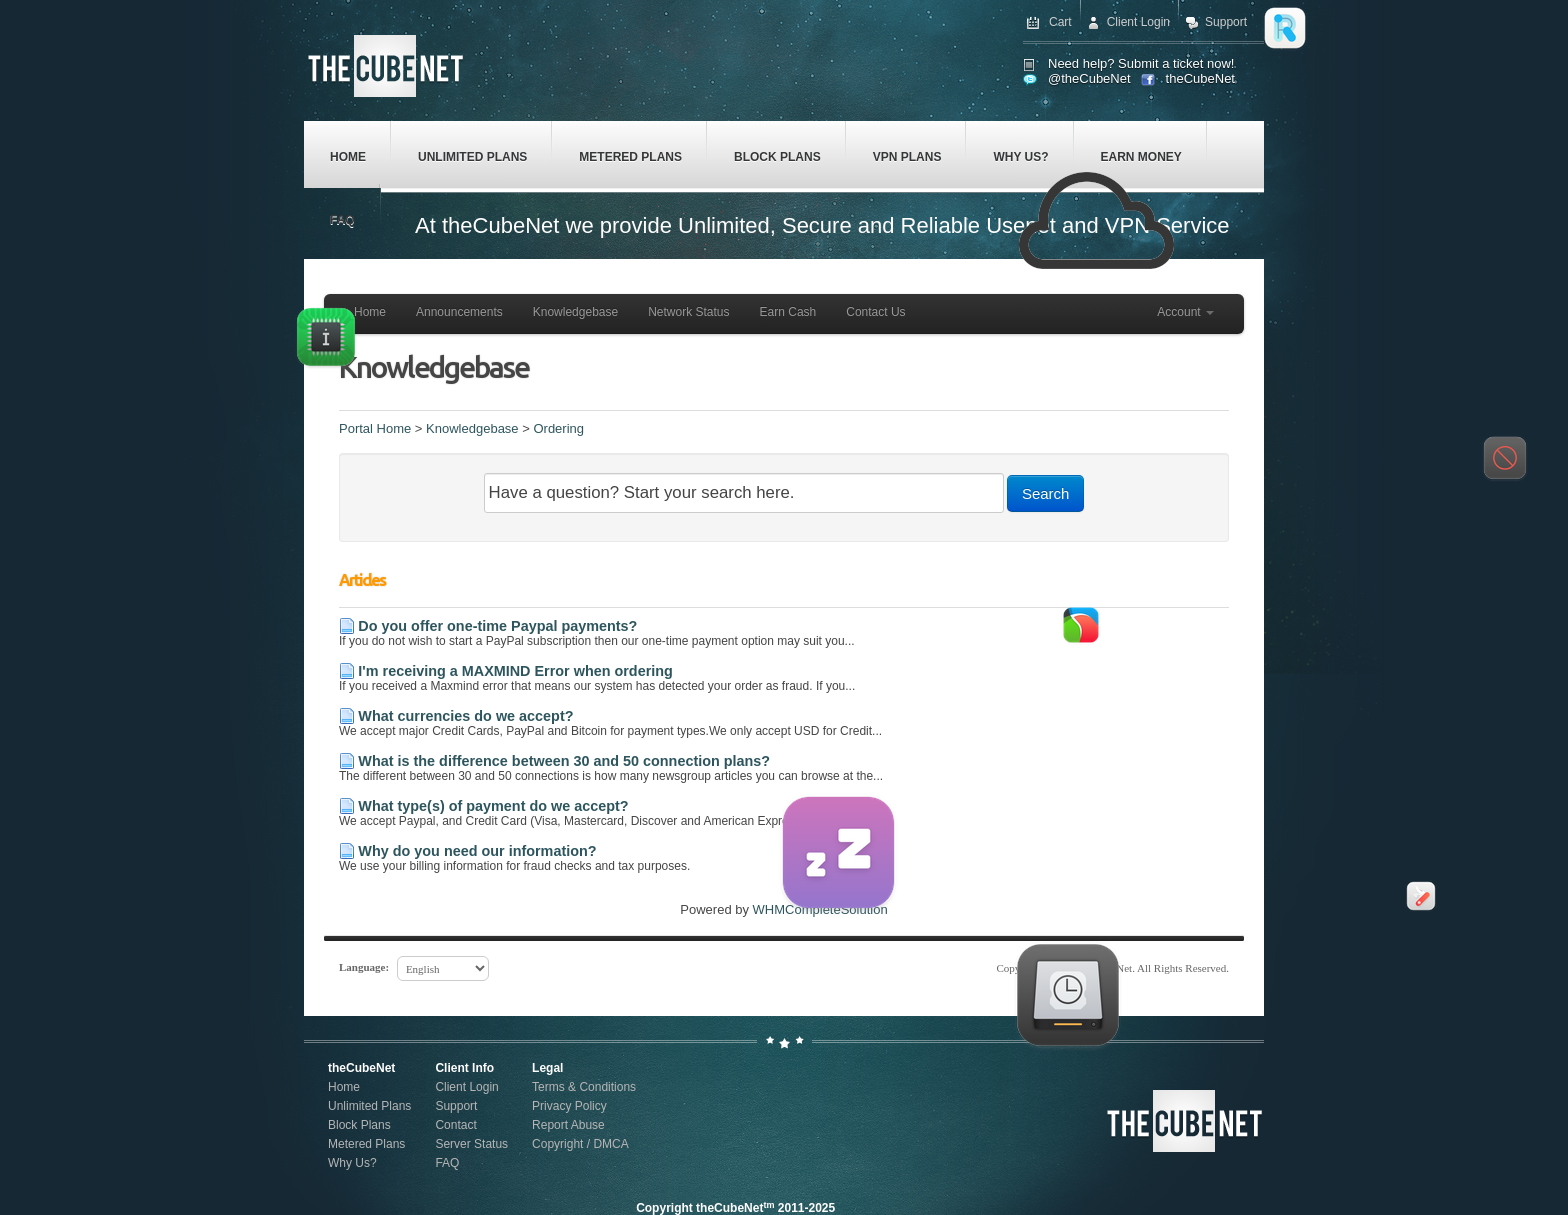  I want to click on open hwloc hardware locality utility, so click(326, 337).